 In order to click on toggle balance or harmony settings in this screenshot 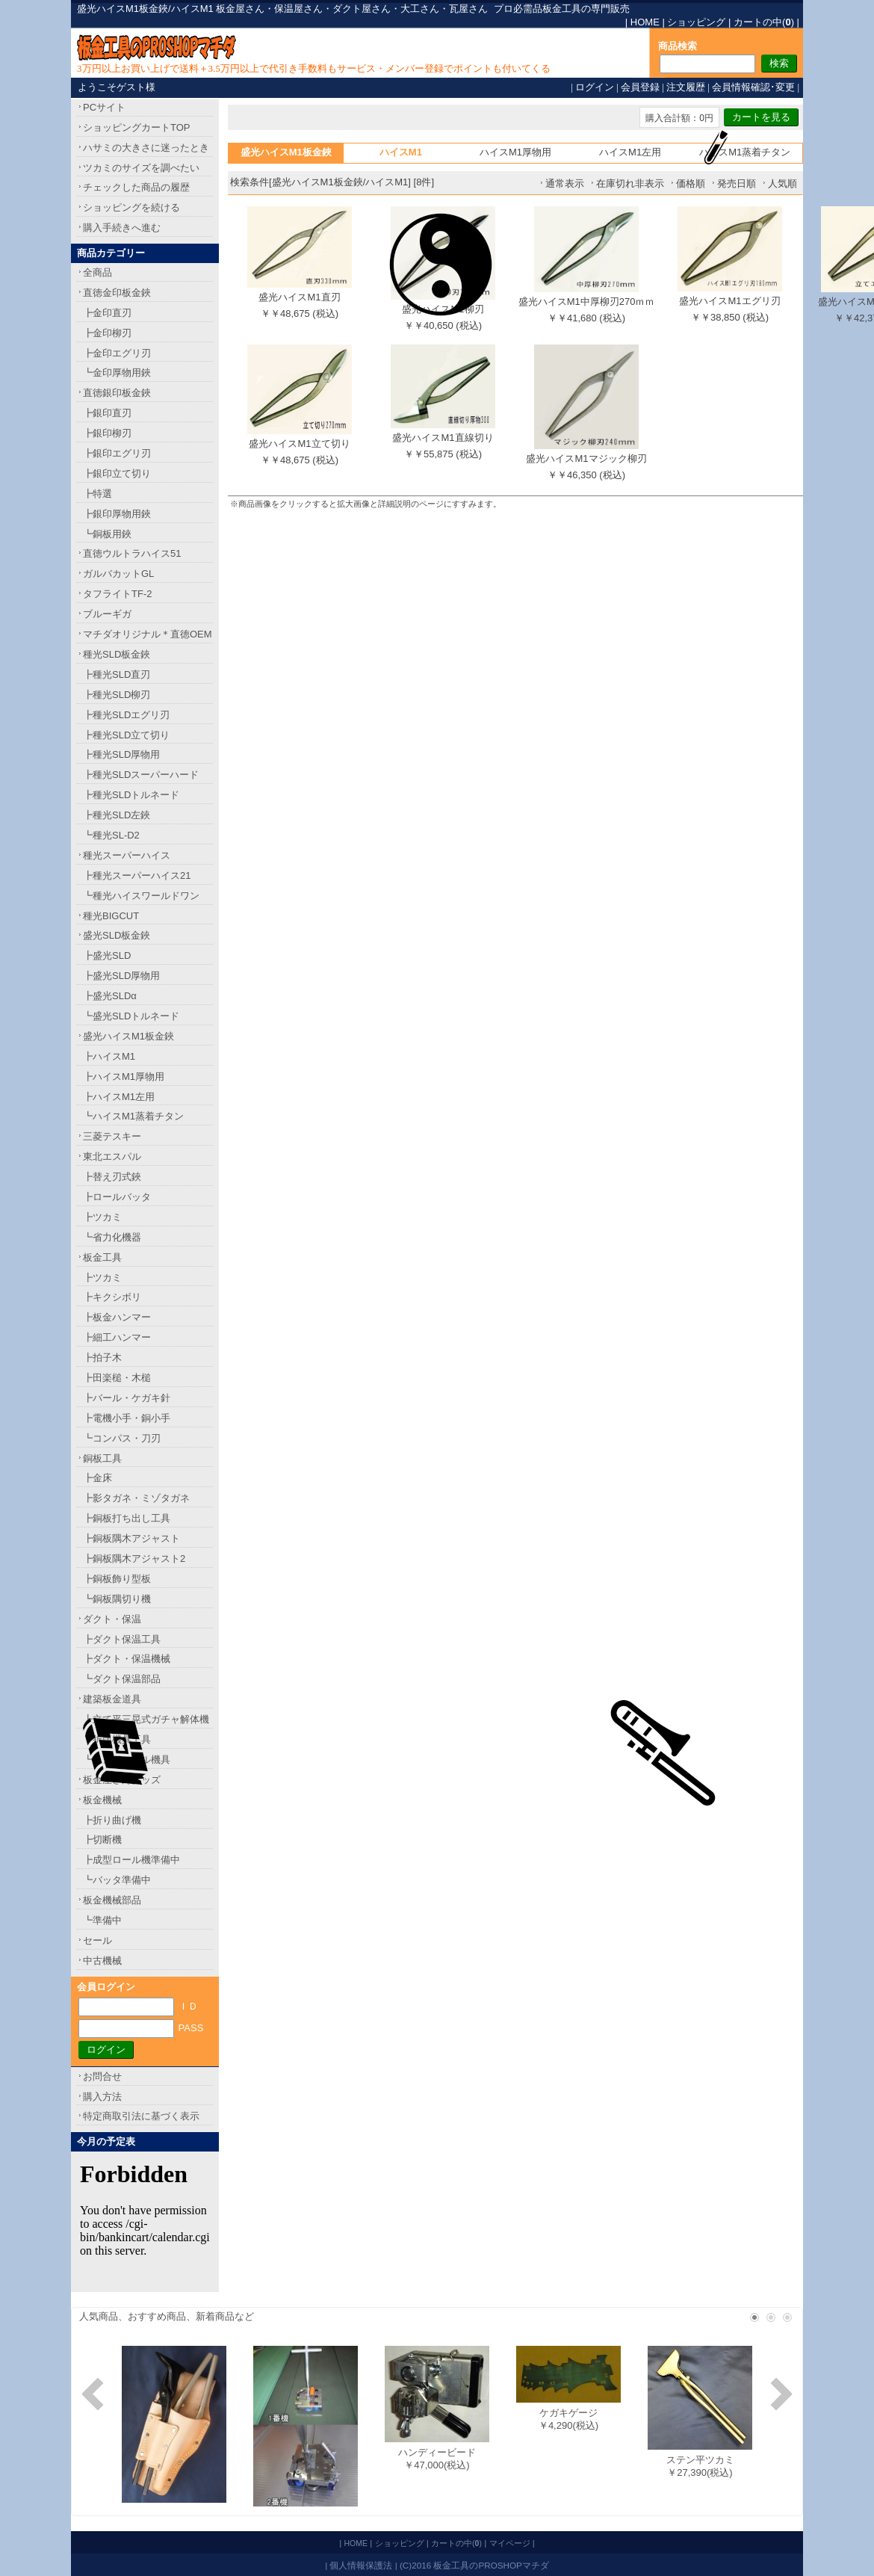, I will do `click(441, 265)`.